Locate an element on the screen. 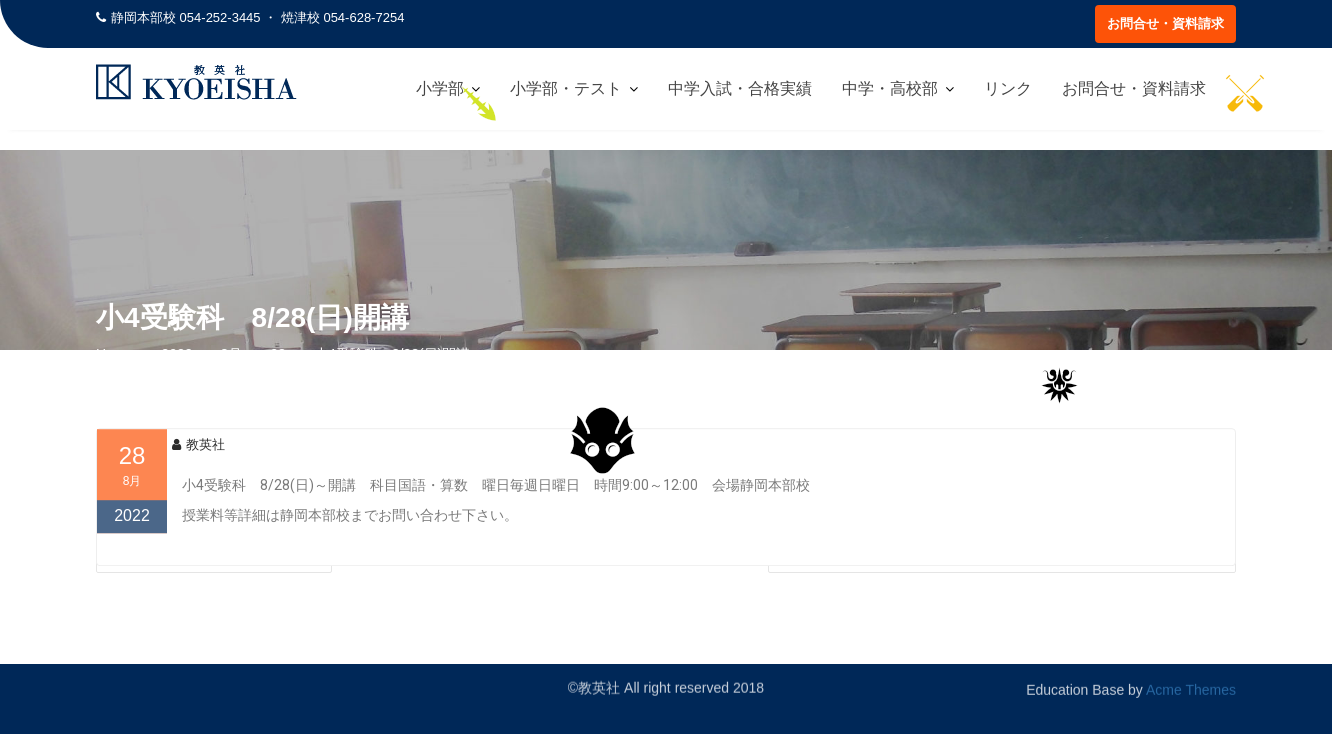 The image size is (1332, 734). select a barbed arrow projectile type is located at coordinates (478, 103).